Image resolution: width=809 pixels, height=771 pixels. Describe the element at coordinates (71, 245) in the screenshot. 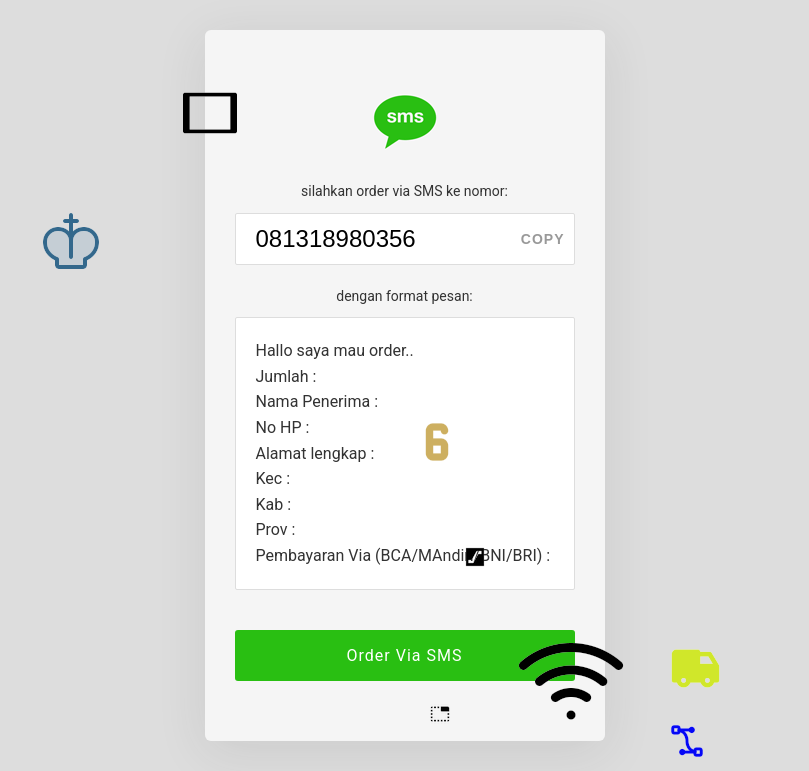

I see `indicates premium or royal status` at that location.